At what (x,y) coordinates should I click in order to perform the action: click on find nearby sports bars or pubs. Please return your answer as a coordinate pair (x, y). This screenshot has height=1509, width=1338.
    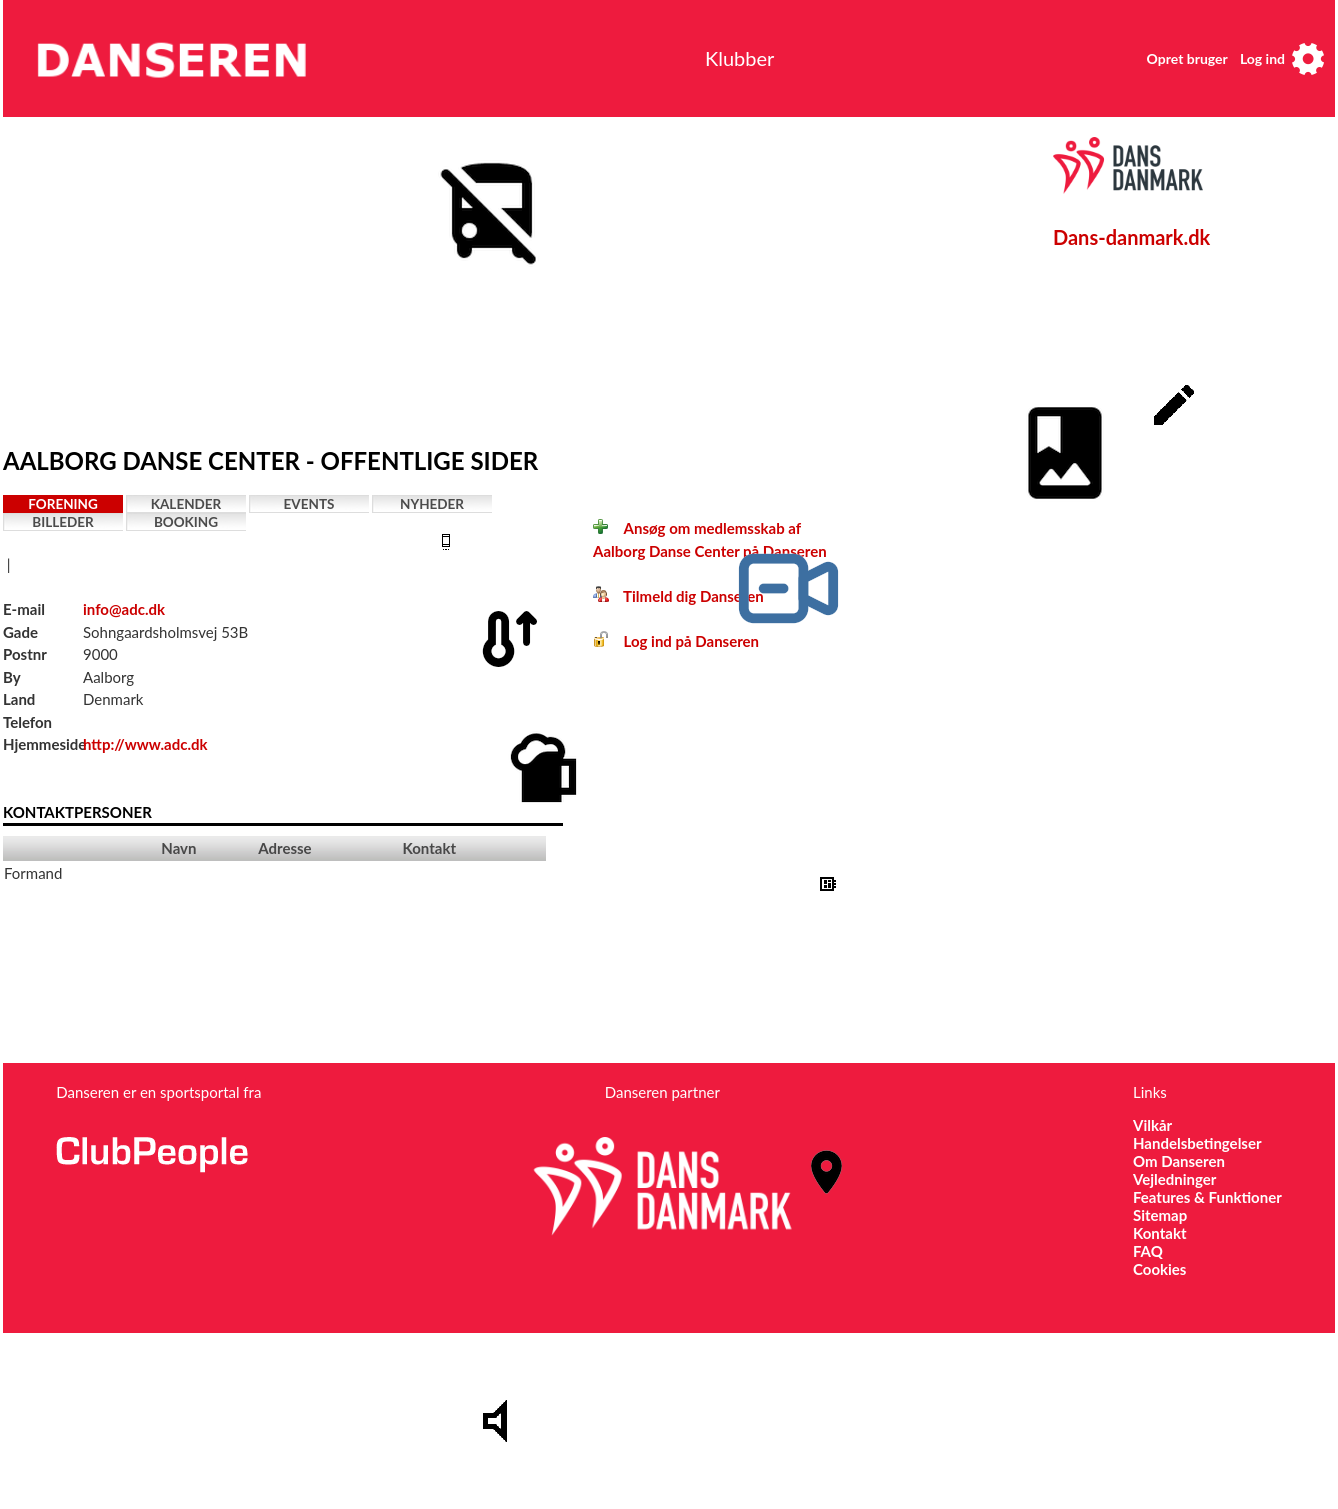
    Looking at the image, I should click on (543, 769).